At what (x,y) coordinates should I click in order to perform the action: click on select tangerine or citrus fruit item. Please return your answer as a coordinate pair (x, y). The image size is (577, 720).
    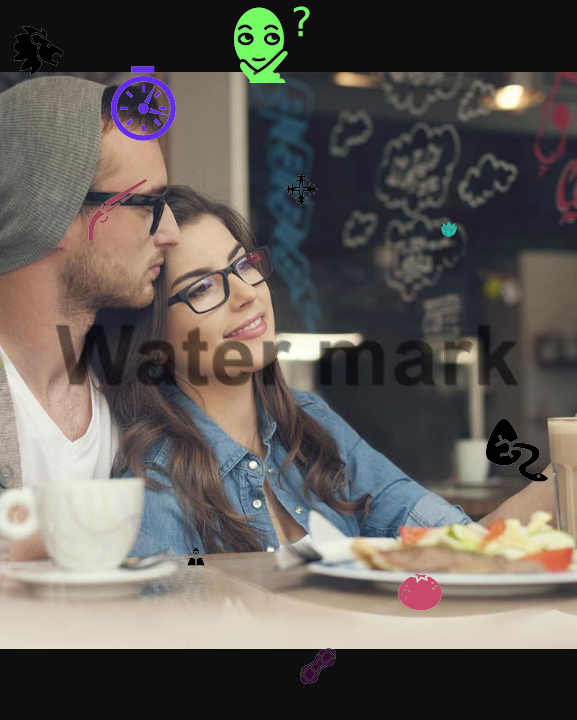
    Looking at the image, I should click on (420, 590).